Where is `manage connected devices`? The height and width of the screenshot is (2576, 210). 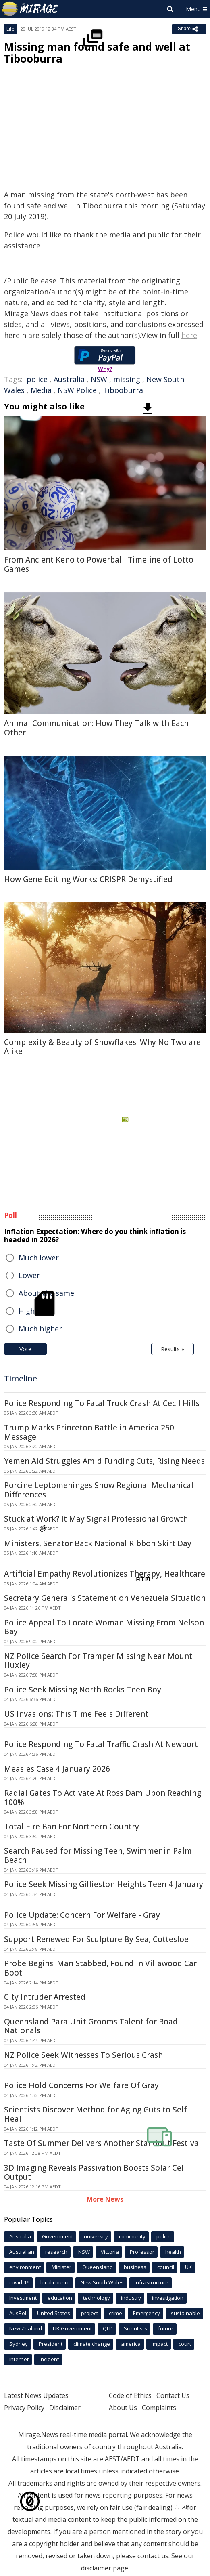 manage connected devices is located at coordinates (159, 2137).